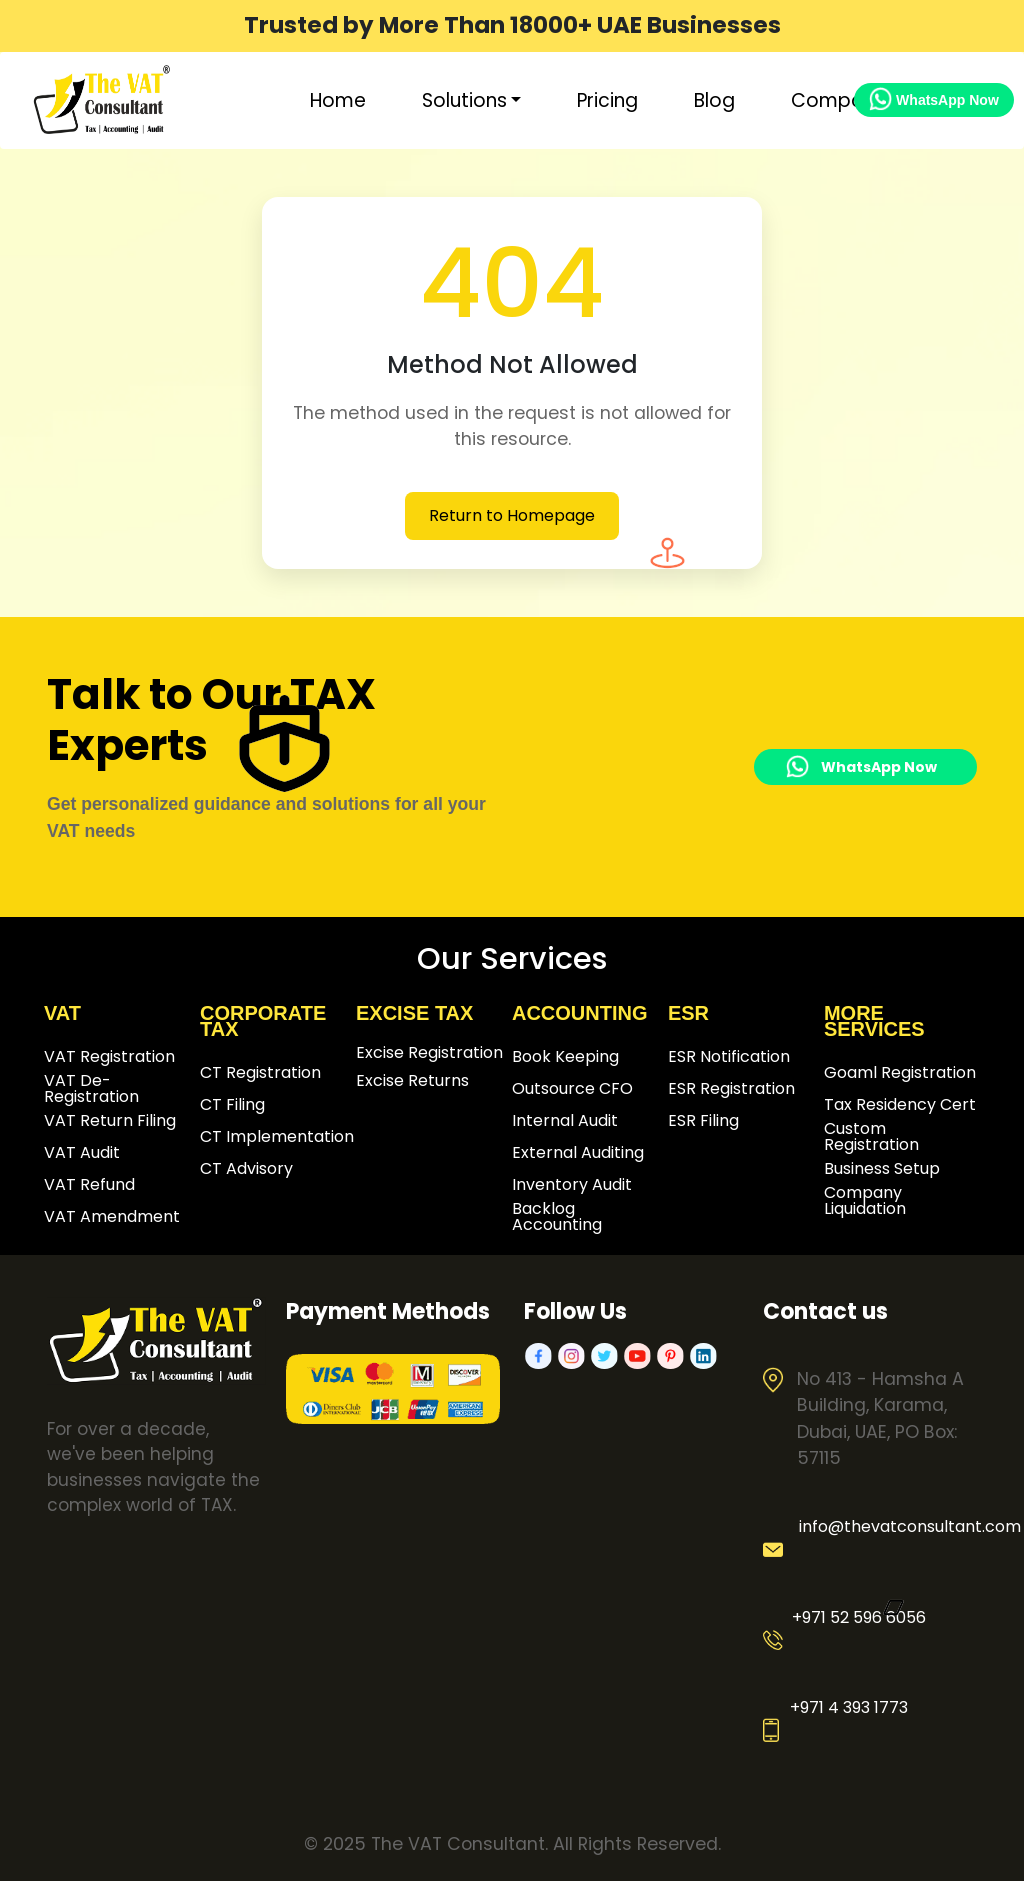 This screenshot has width=1024, height=1881. I want to click on access boat or marine transportation options, so click(284, 743).